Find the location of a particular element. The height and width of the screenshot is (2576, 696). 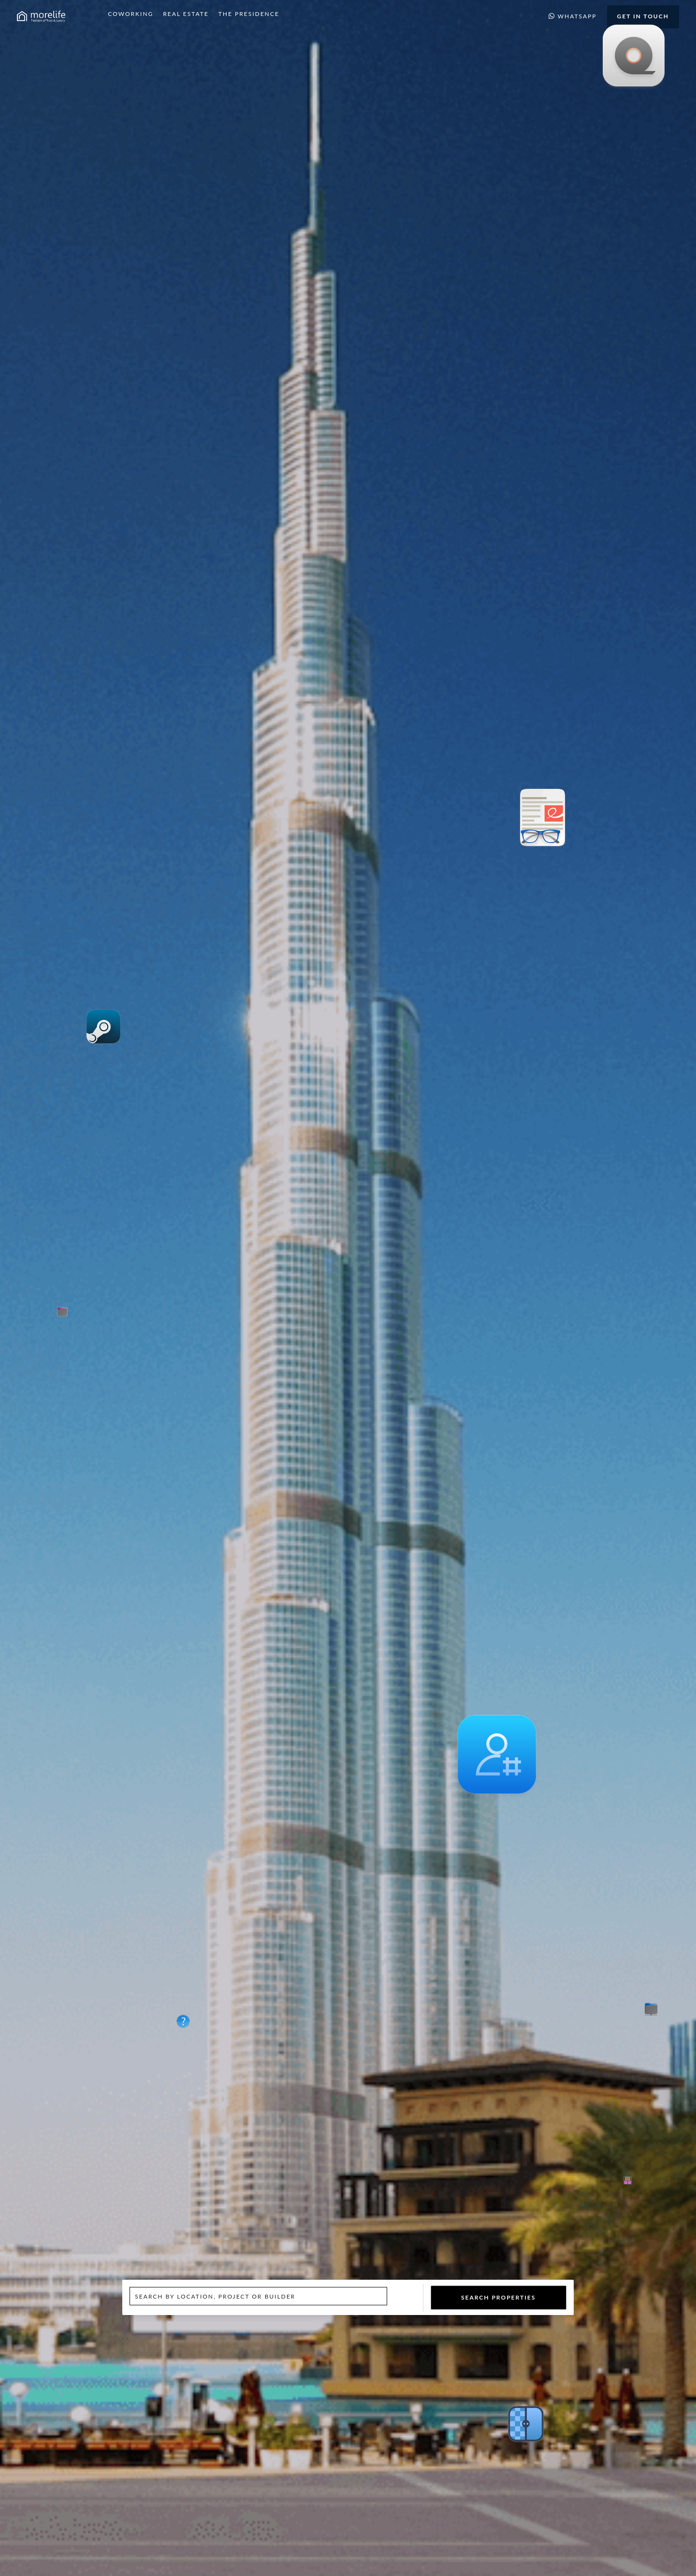

open atril document viewer is located at coordinates (542, 817).